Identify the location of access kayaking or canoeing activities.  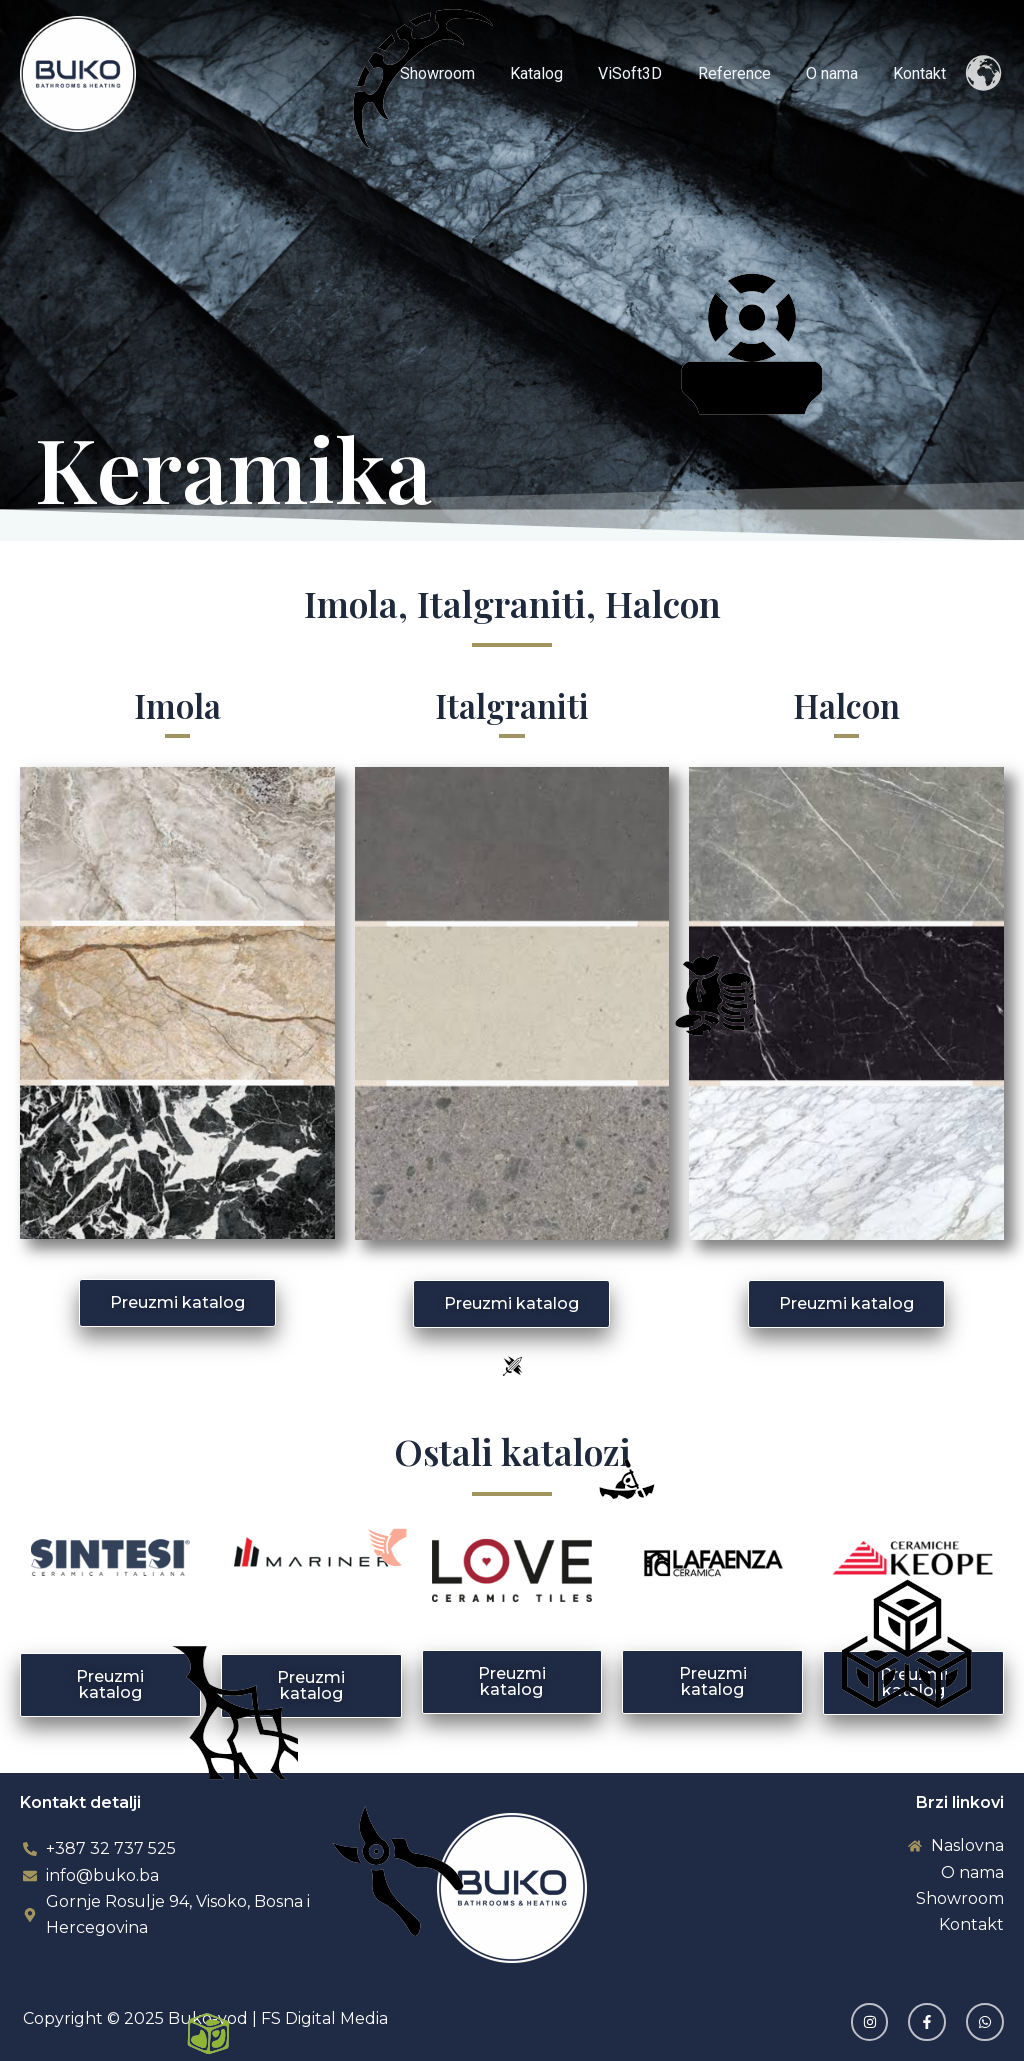
(627, 1481).